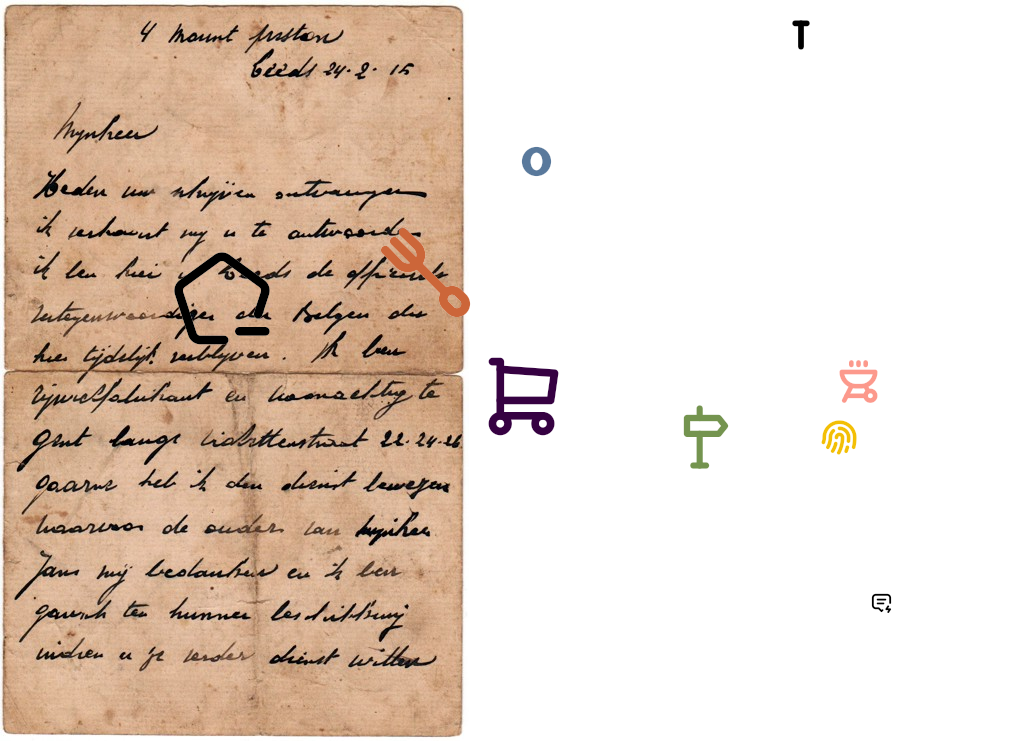 The height and width of the screenshot is (741, 1024). Describe the element at coordinates (425, 272) in the screenshot. I see `access grilling or barbecue tools` at that location.